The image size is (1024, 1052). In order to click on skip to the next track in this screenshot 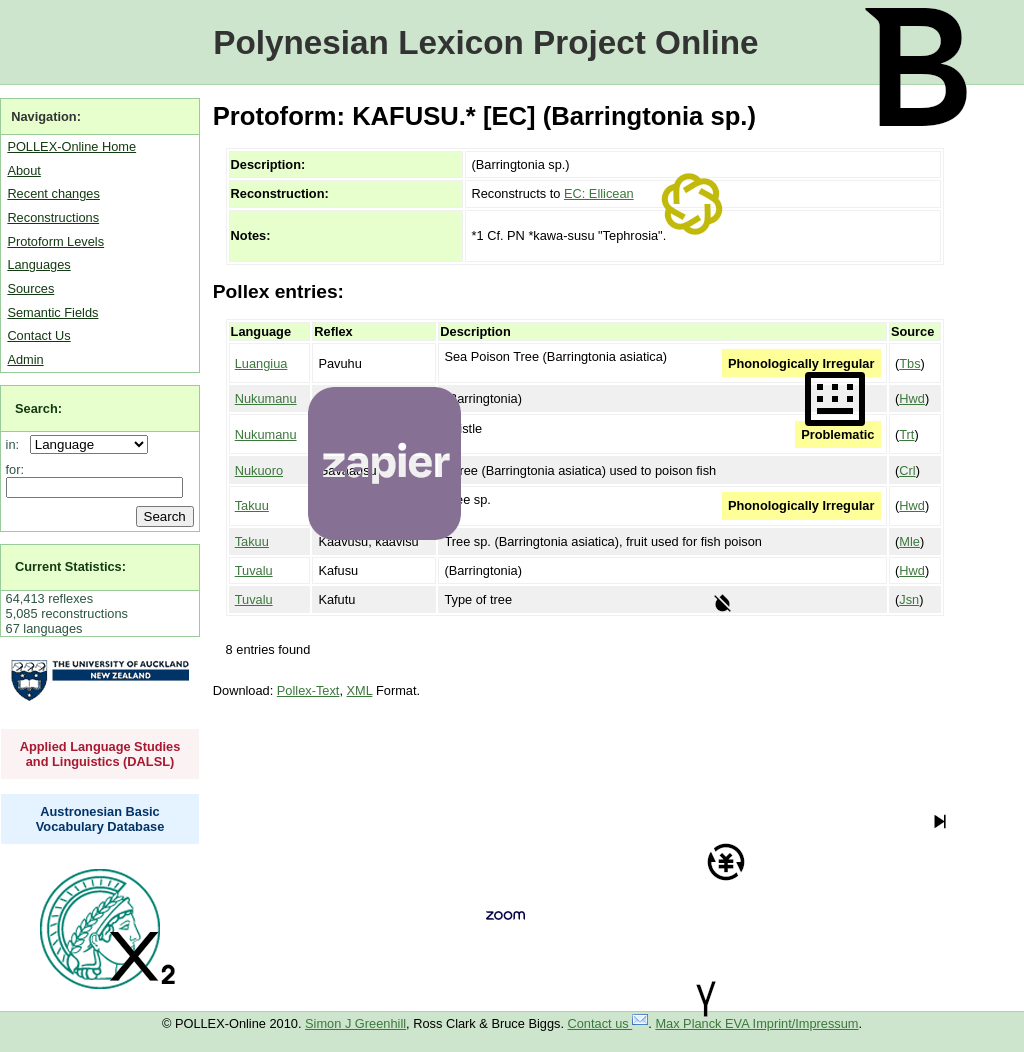, I will do `click(940, 821)`.